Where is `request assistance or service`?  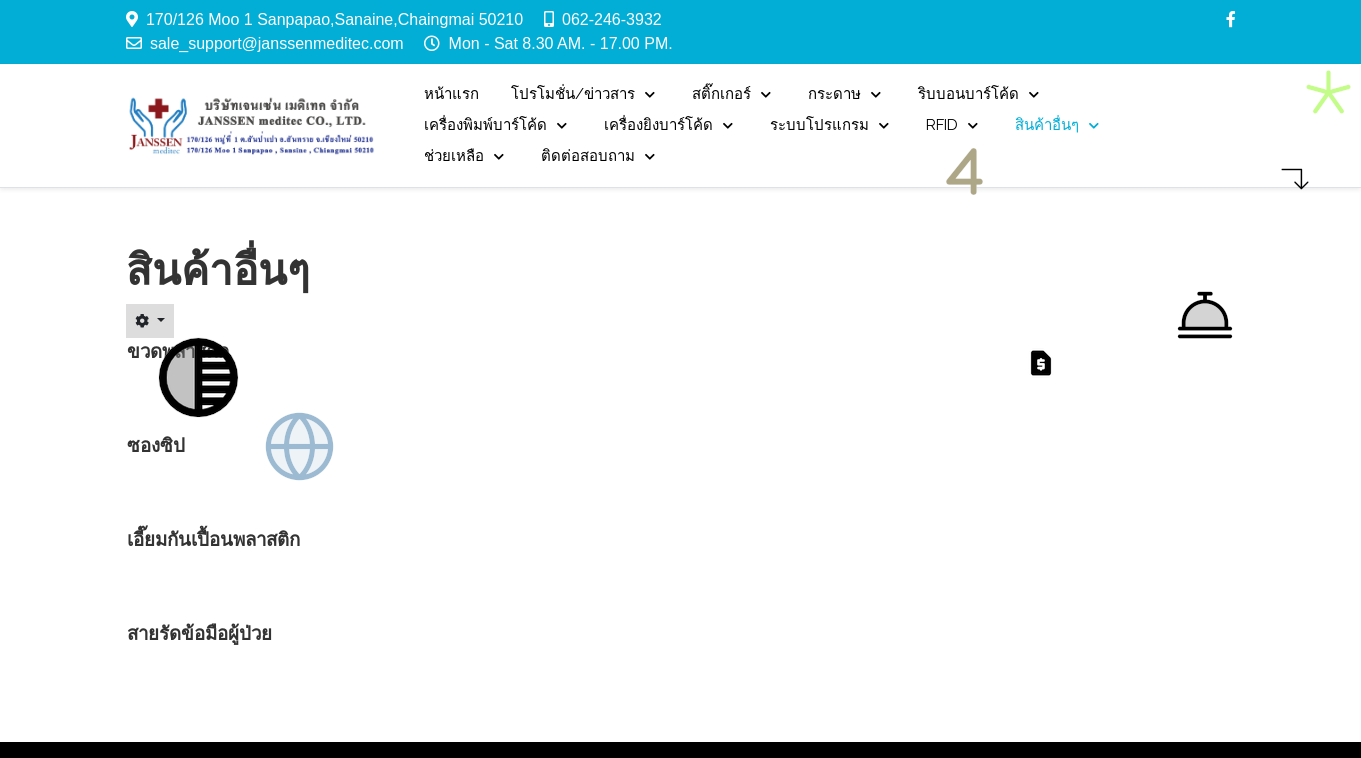 request assistance or service is located at coordinates (1205, 317).